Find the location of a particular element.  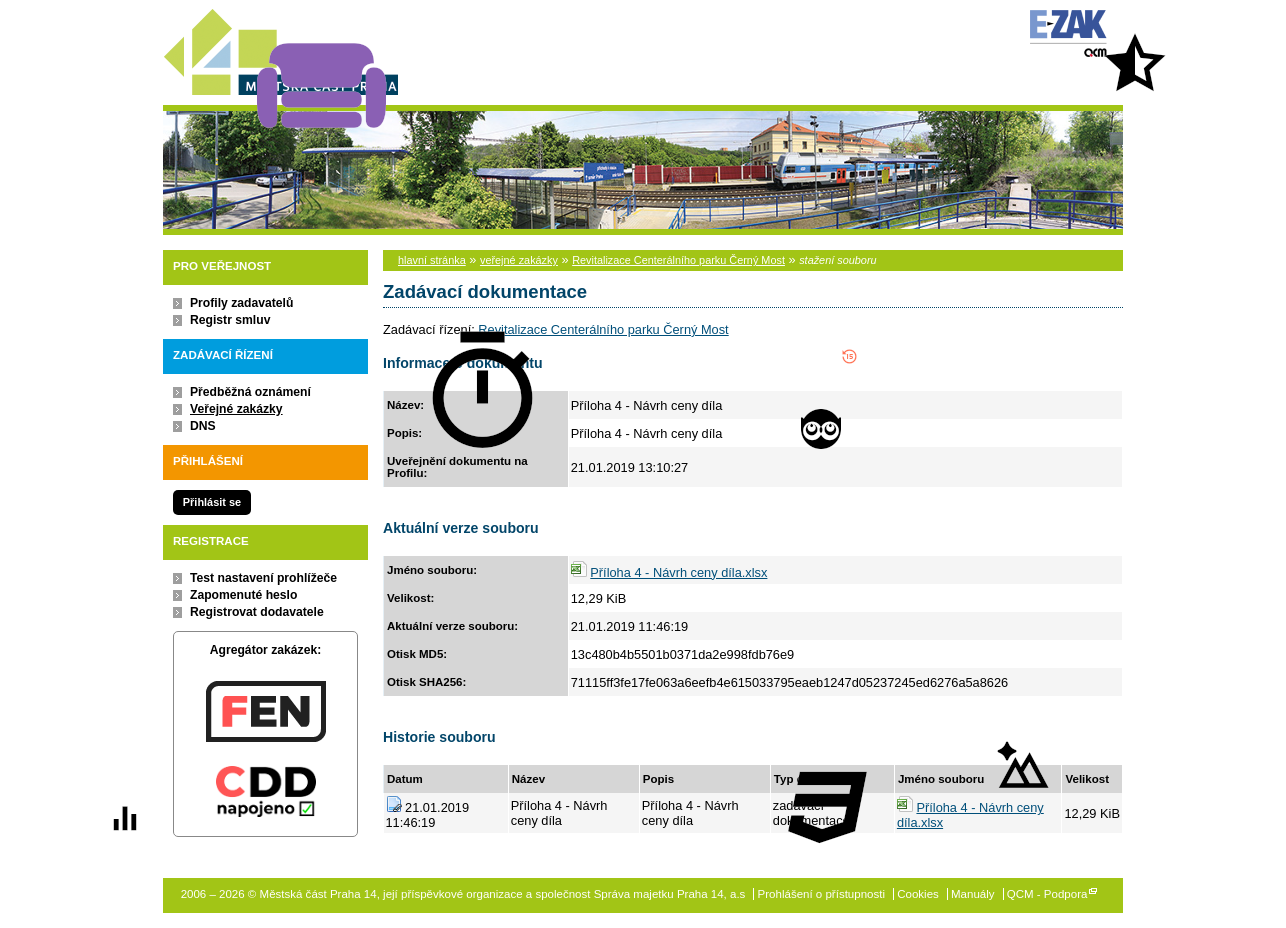

rewind 15 seconds is located at coordinates (849, 356).